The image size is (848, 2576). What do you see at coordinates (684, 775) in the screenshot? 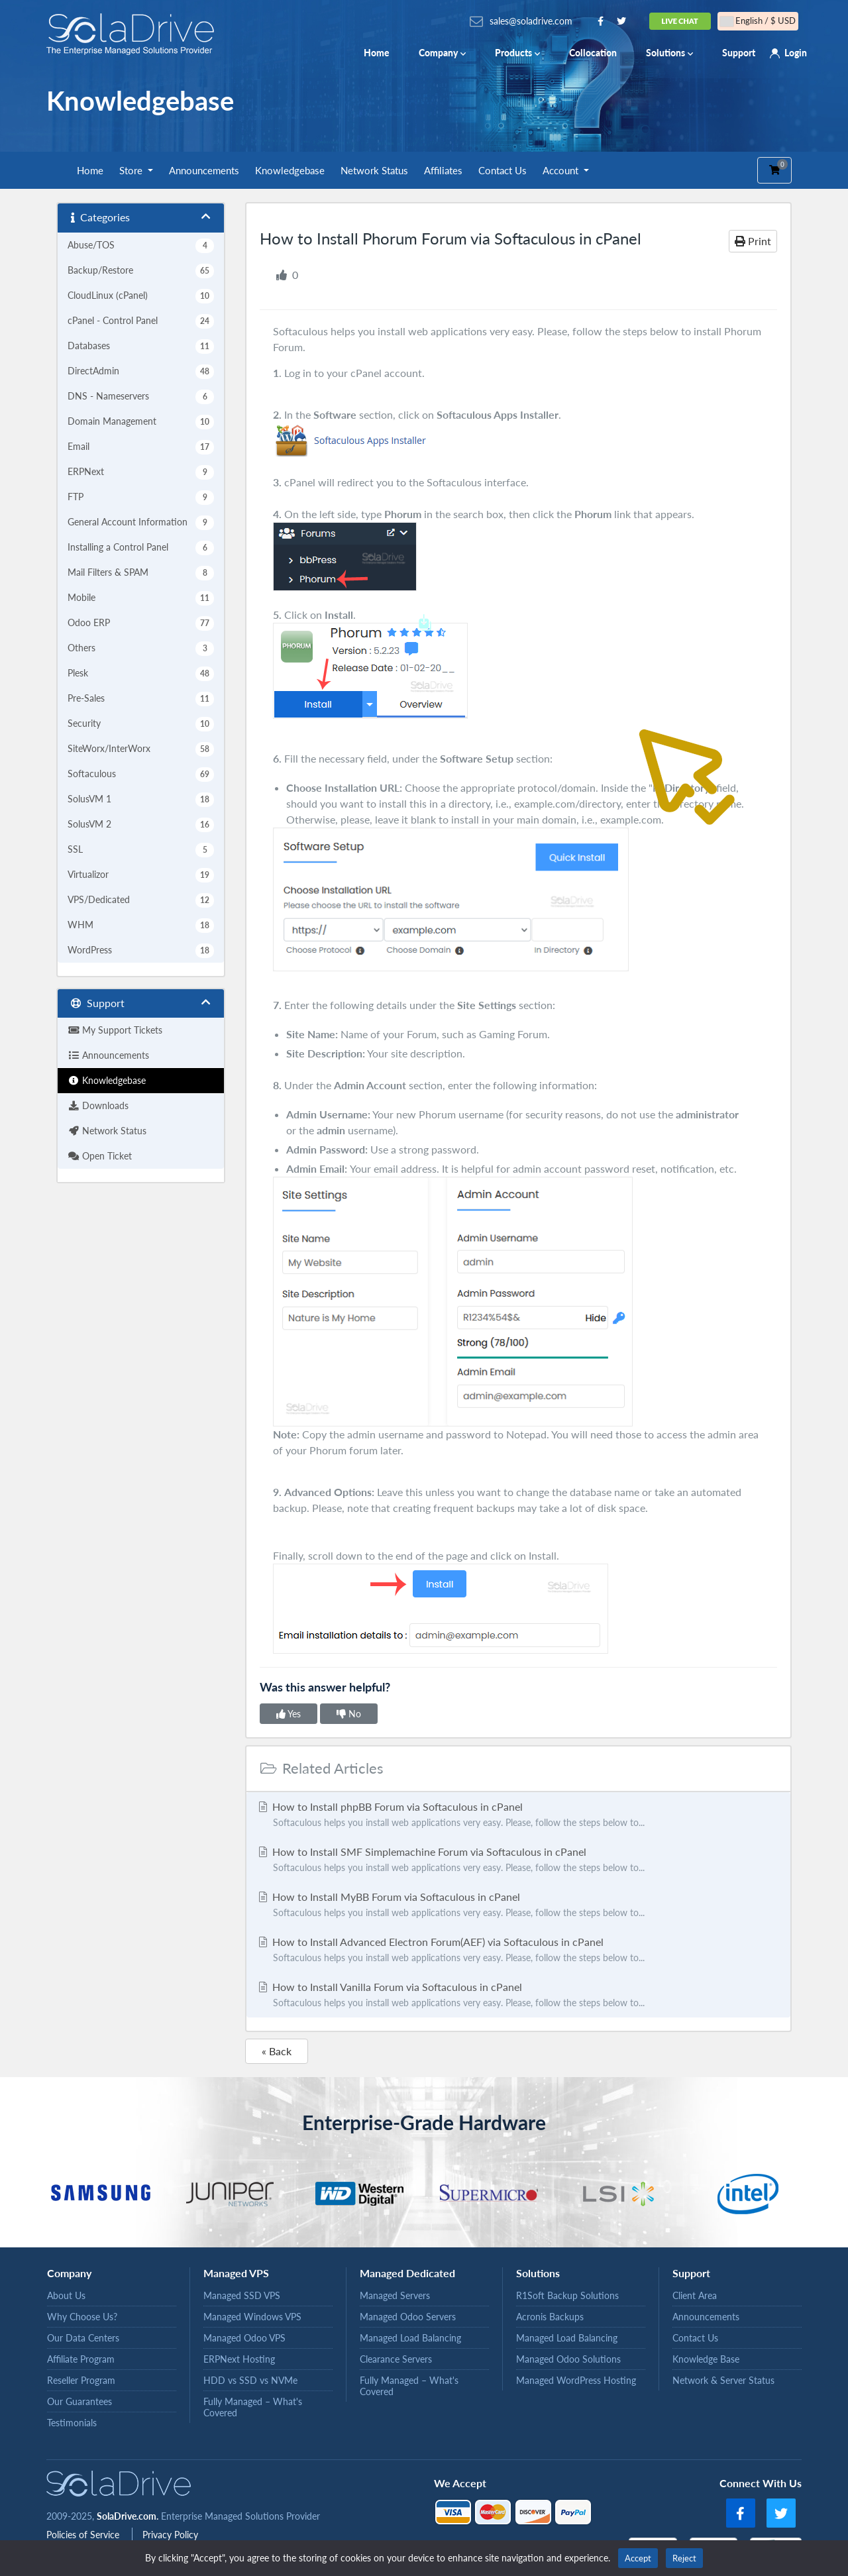
I see `click action confirmed` at bounding box center [684, 775].